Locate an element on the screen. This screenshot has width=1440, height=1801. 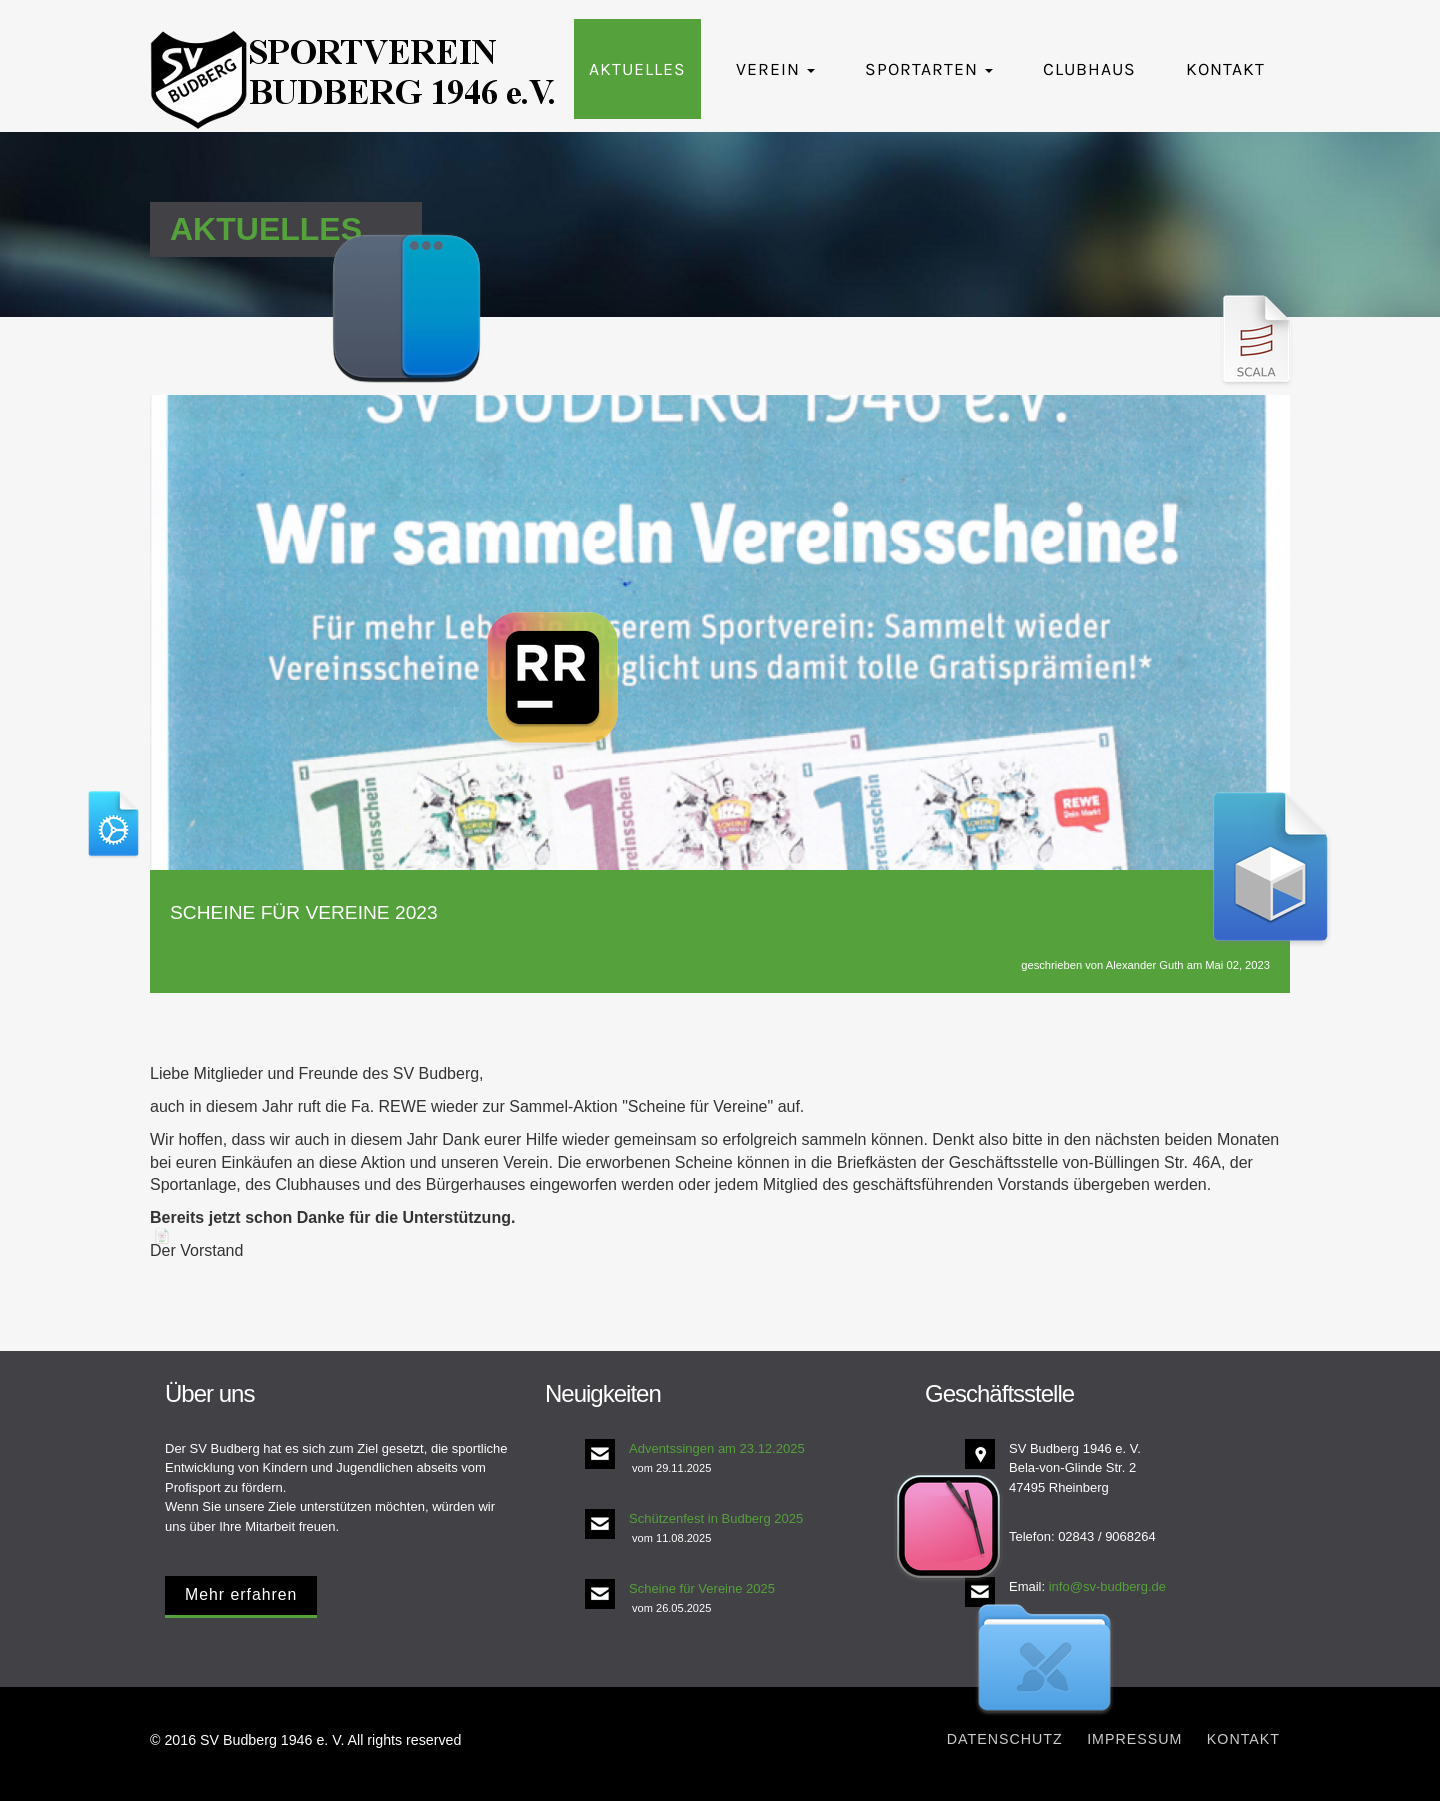
open Rectangle window management app is located at coordinates (406, 308).